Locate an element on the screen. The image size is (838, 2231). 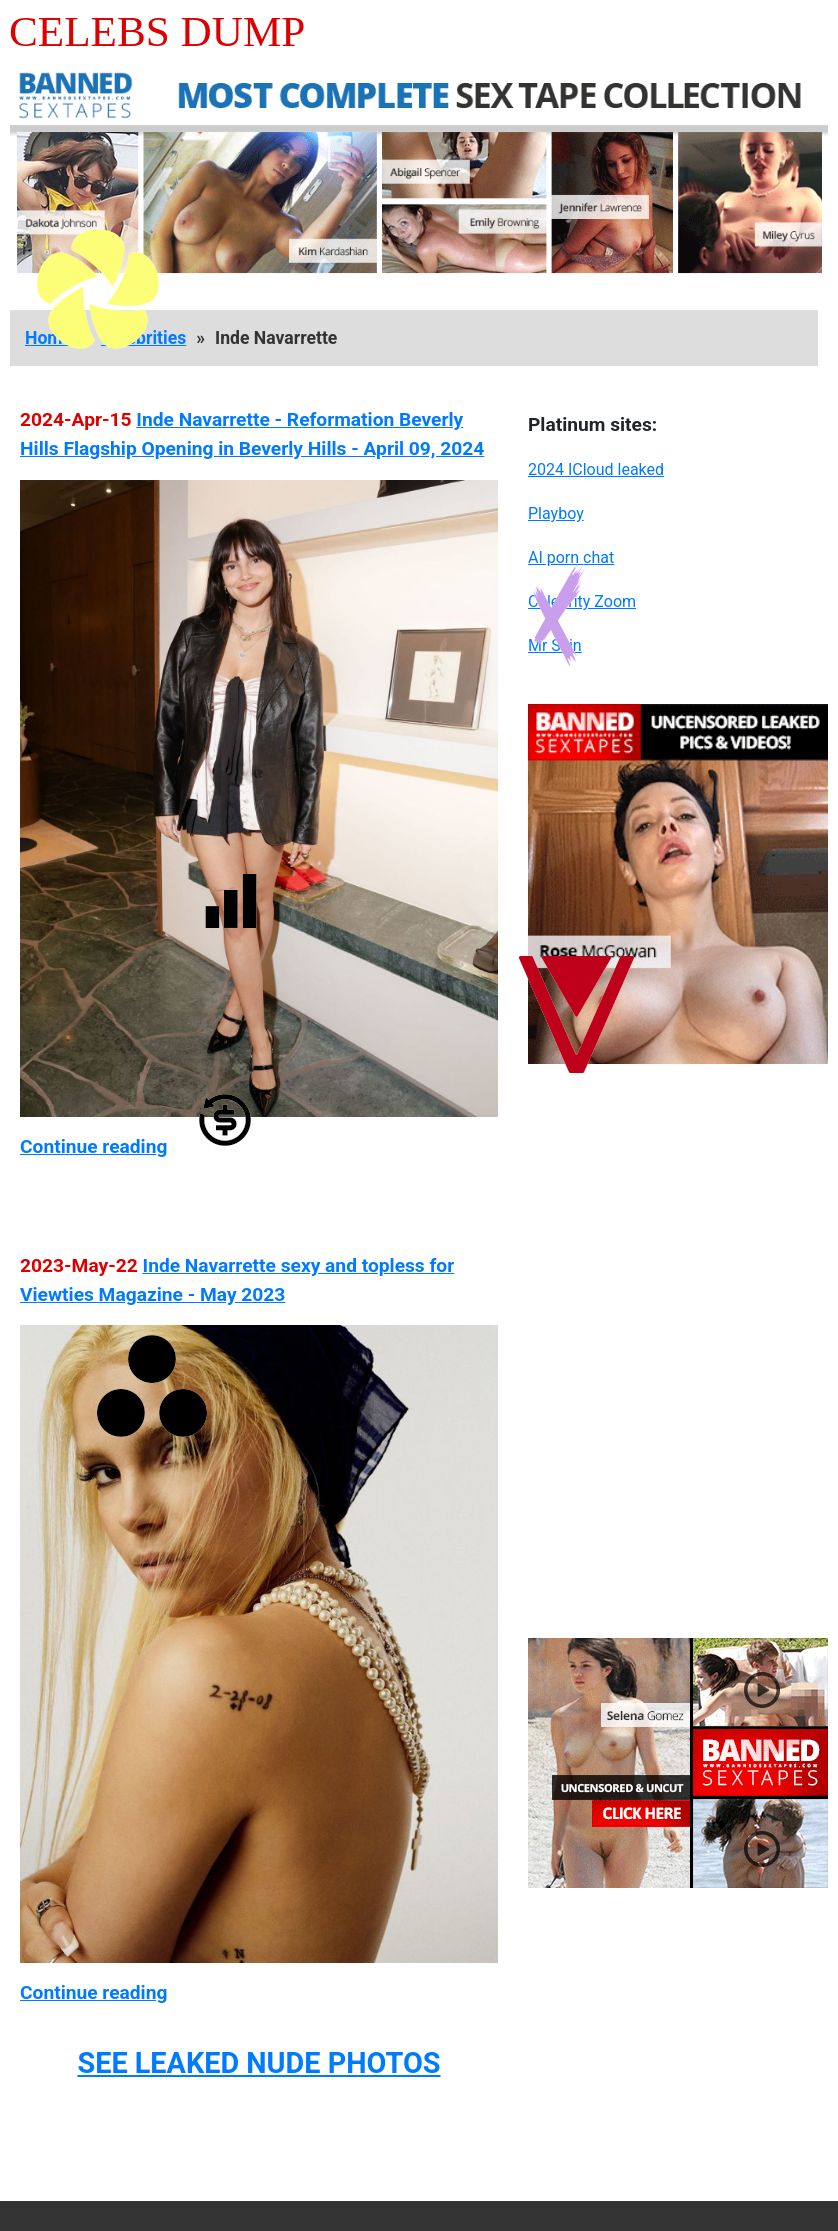
open bookmeter app is located at coordinates (231, 901).